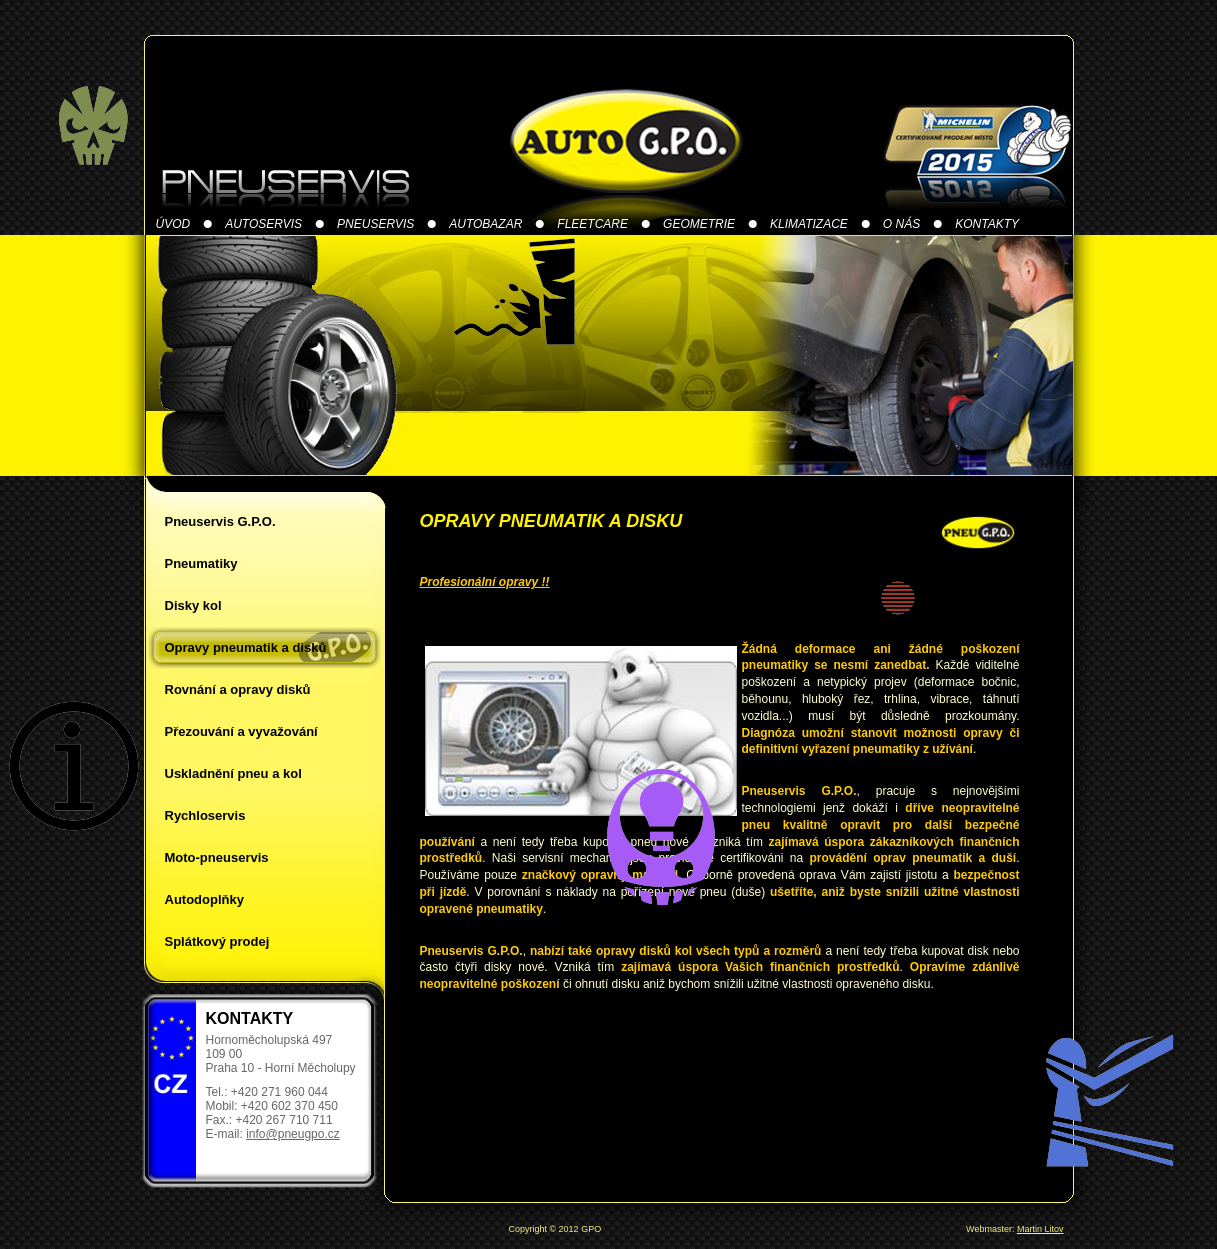 The image size is (1217, 1249). I want to click on lock picking skill or ability in a game, so click(1107, 1101).